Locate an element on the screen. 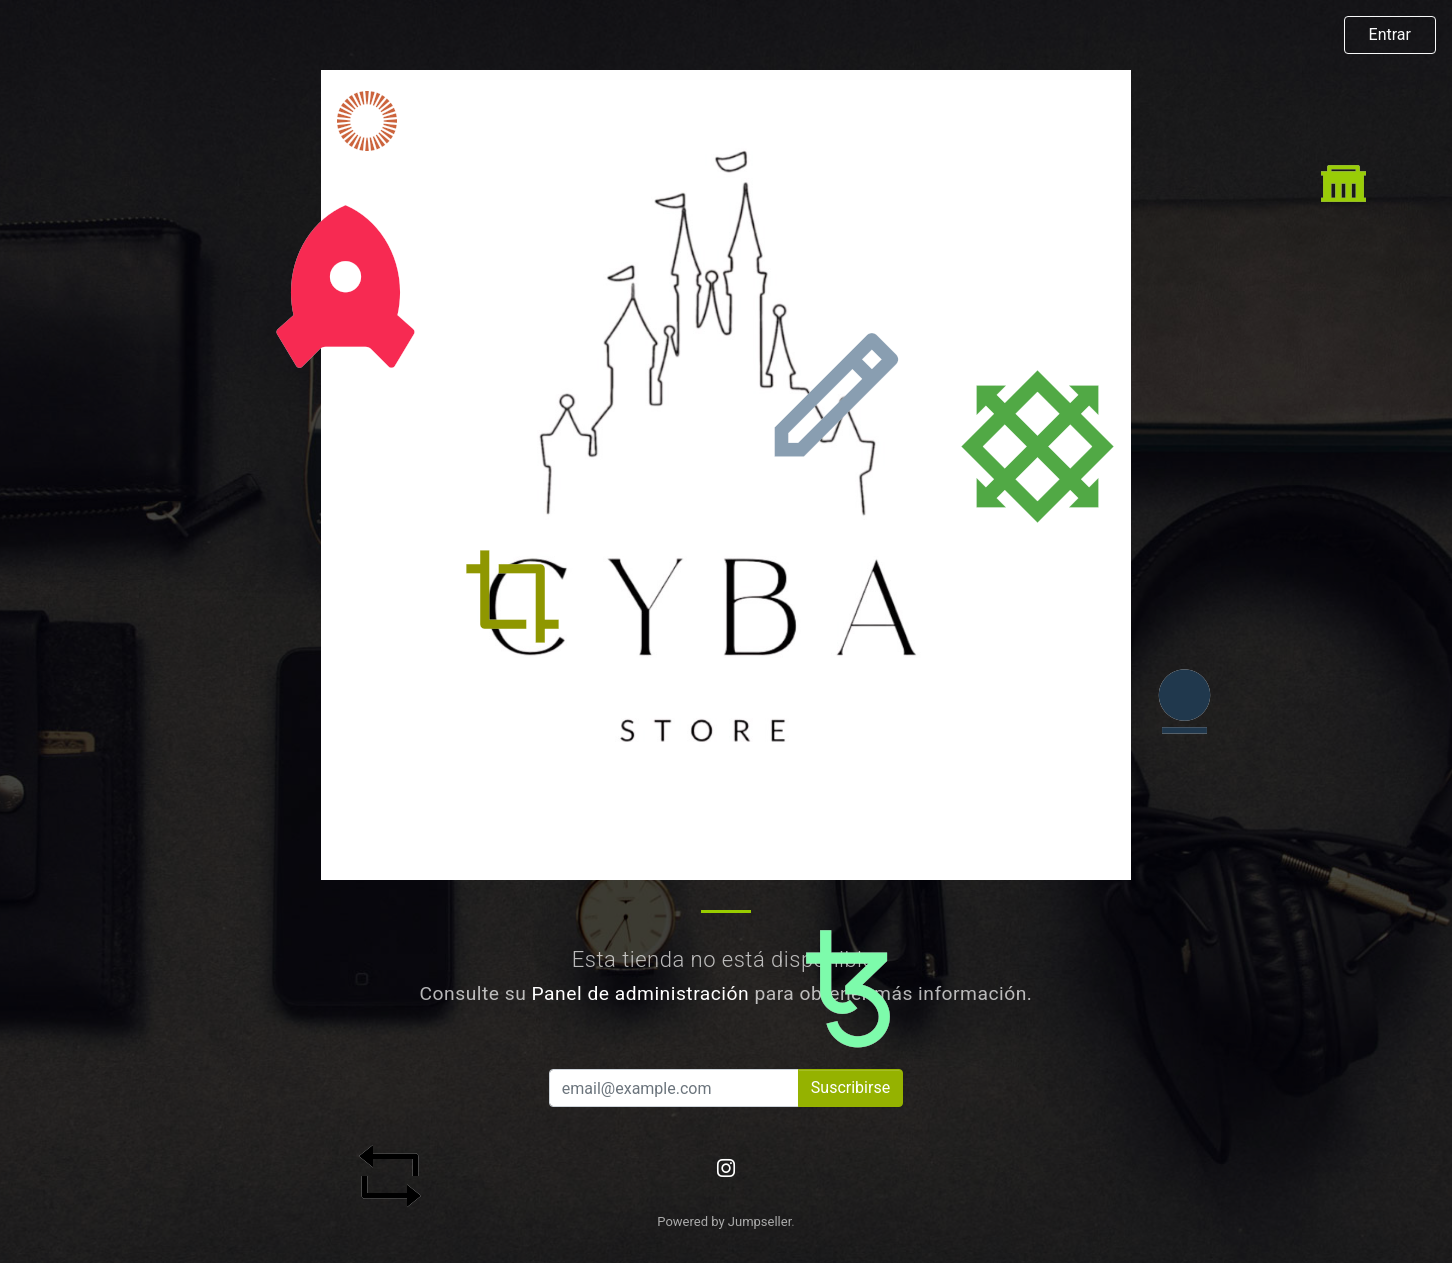 The height and width of the screenshot is (1263, 1452). access government services is located at coordinates (1343, 183).